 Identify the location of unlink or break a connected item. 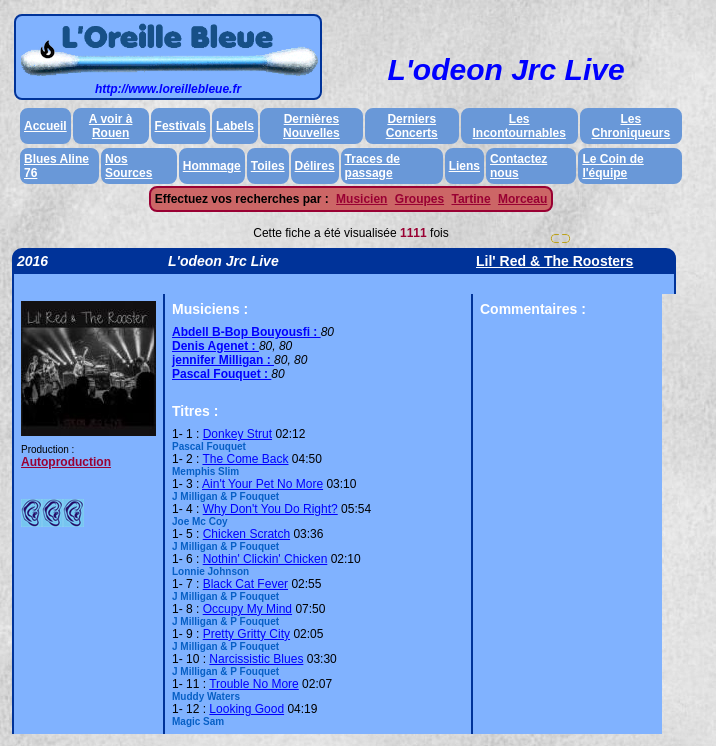
(560, 238).